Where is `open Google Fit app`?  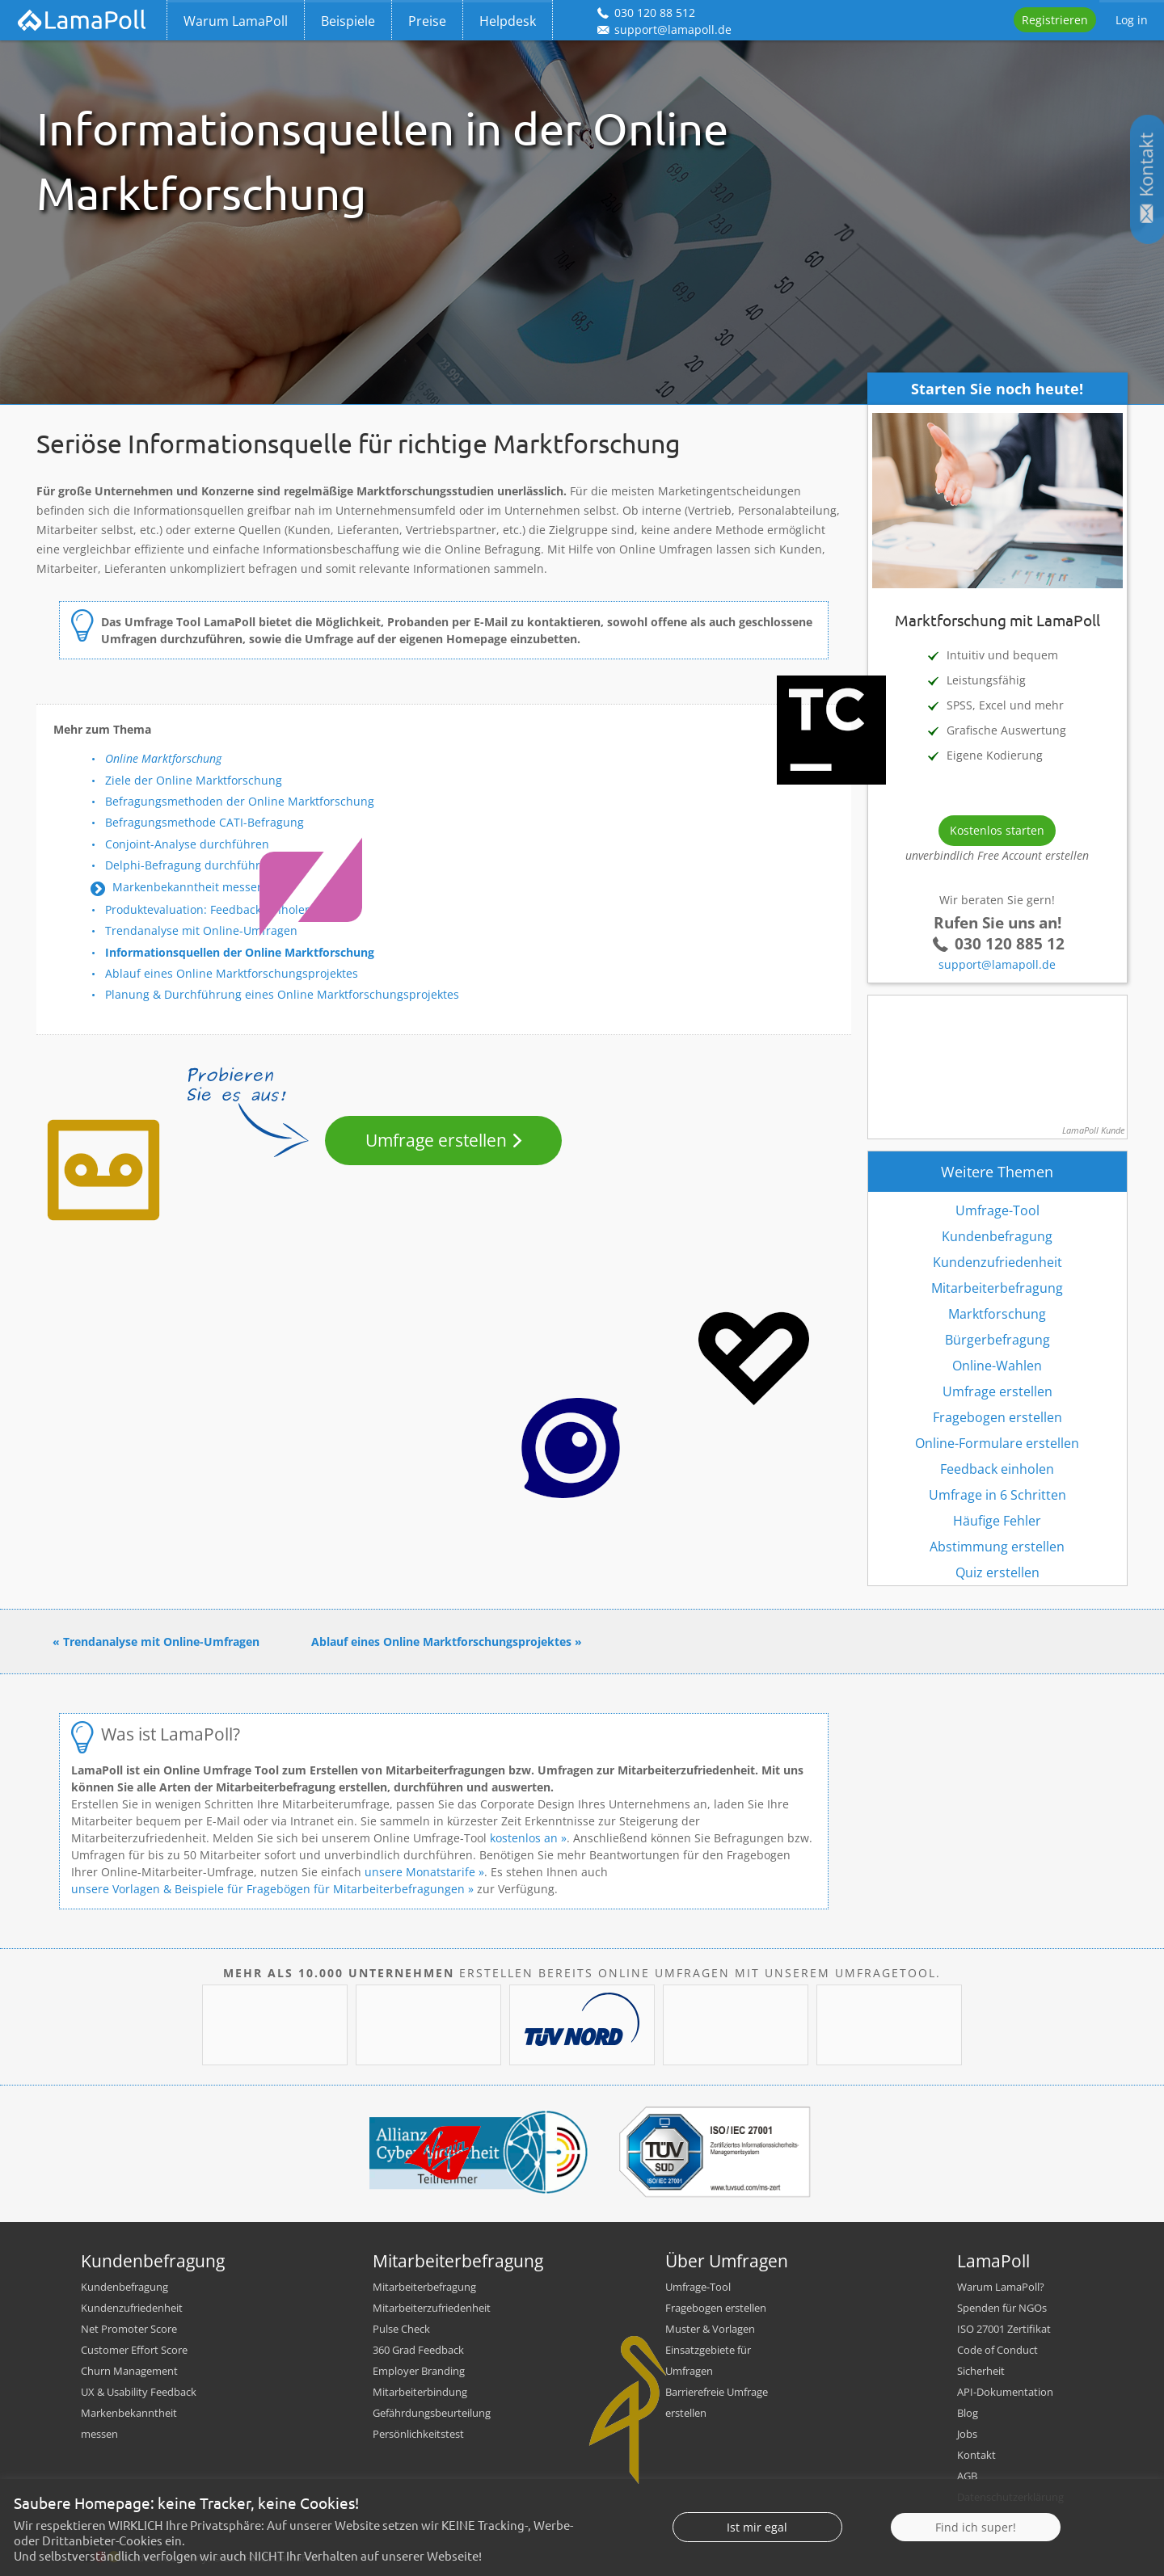
open Google Fit app is located at coordinates (753, 1358).